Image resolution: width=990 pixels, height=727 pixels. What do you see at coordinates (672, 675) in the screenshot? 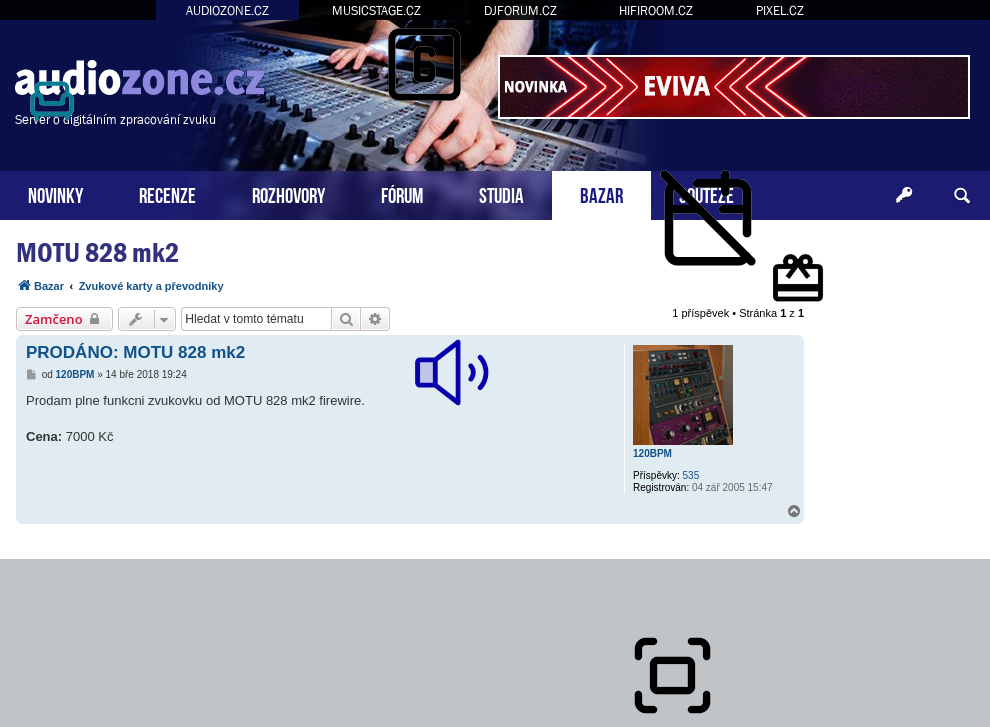
I see `expand content to fullscreen mode` at bounding box center [672, 675].